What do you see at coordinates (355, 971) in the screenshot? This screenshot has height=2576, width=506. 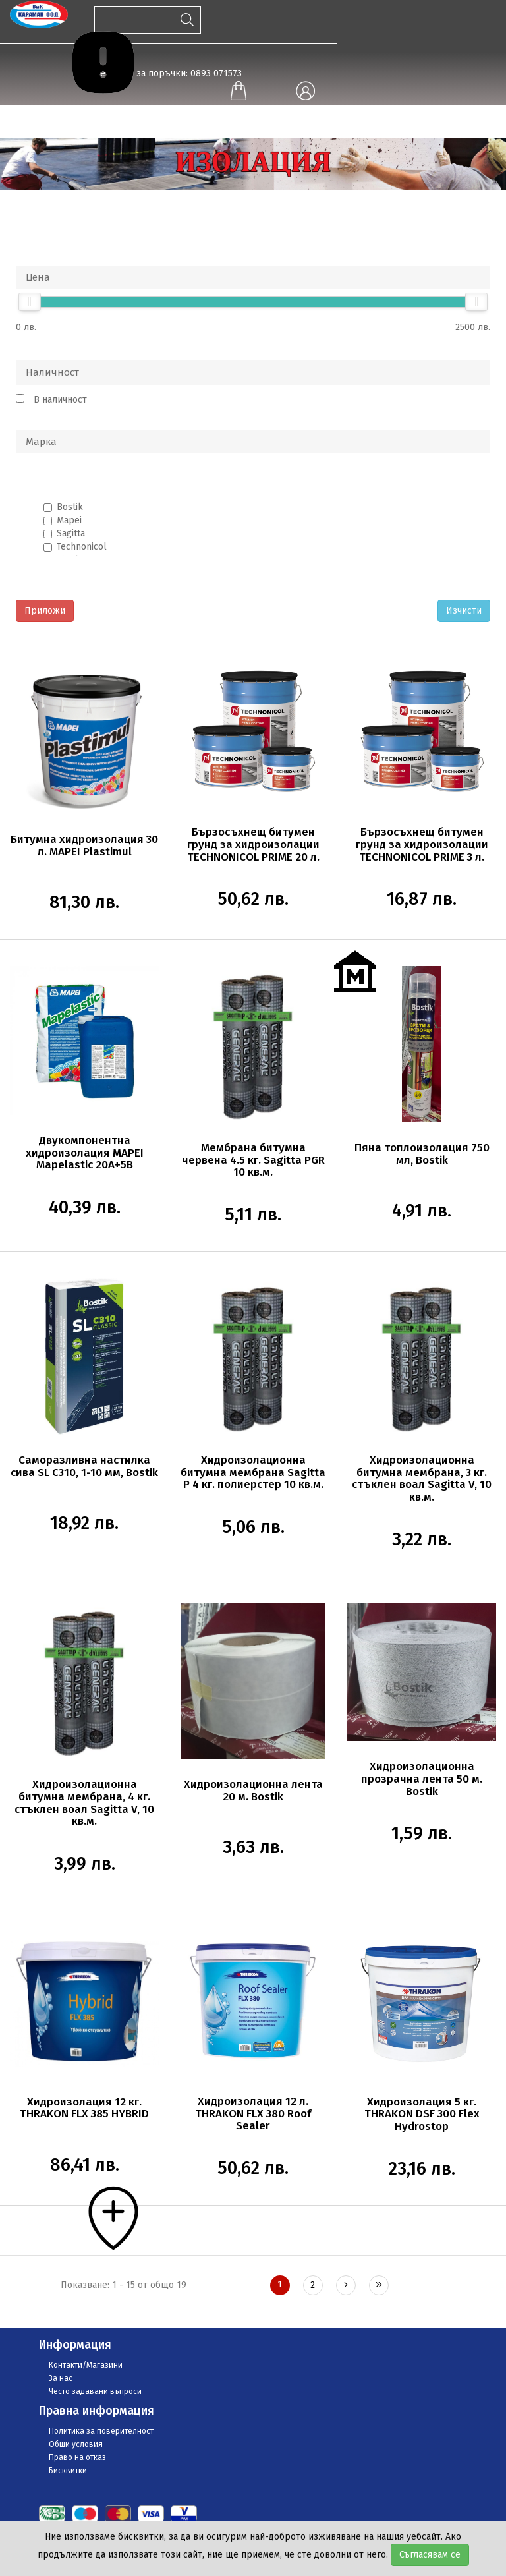 I see `view nearby museums` at bounding box center [355, 971].